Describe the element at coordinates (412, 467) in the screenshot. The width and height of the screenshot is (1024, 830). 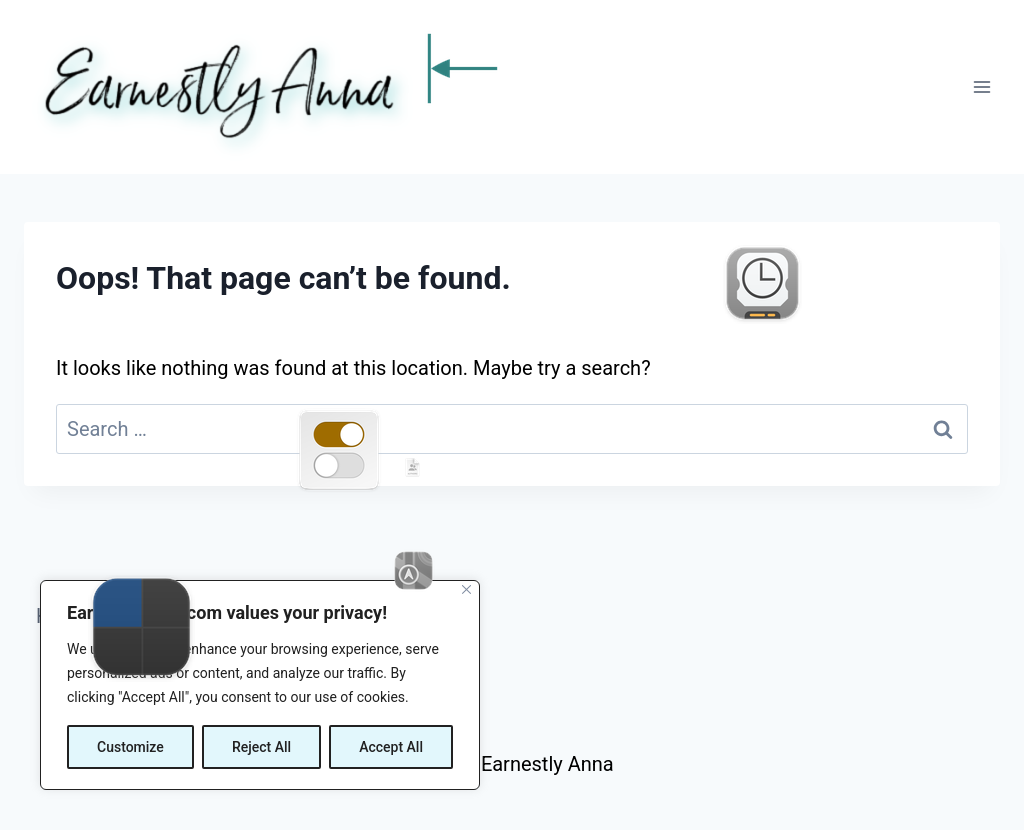
I see `authors or contributors text file` at that location.